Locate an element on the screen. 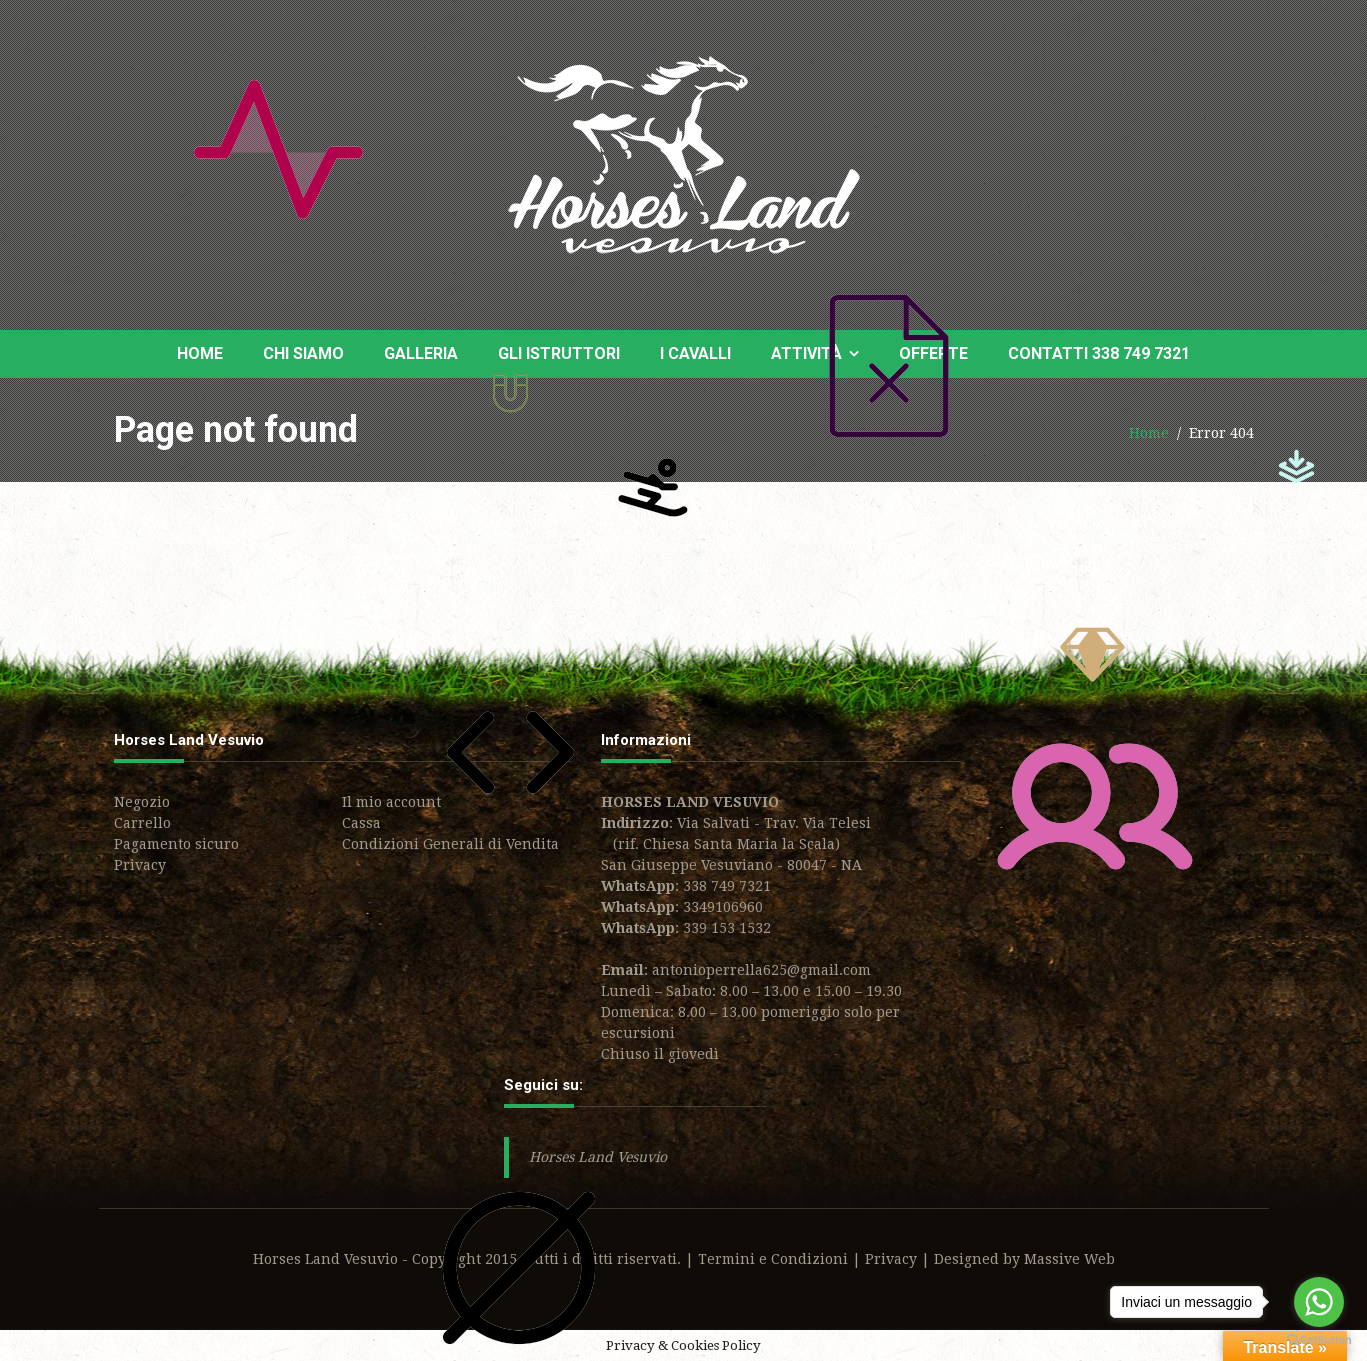  view source code is located at coordinates (510, 752).